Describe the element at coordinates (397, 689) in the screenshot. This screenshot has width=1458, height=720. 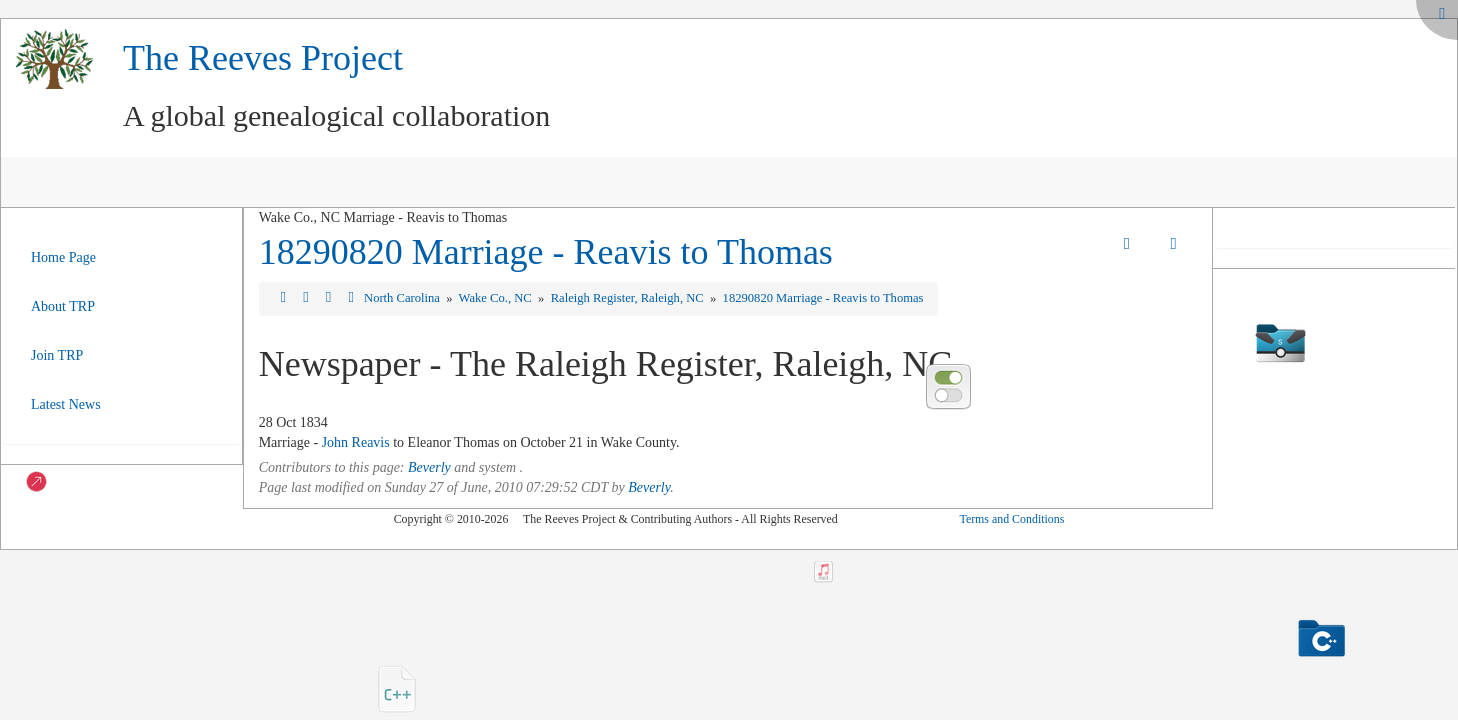
I see `a C++ source code file` at that location.